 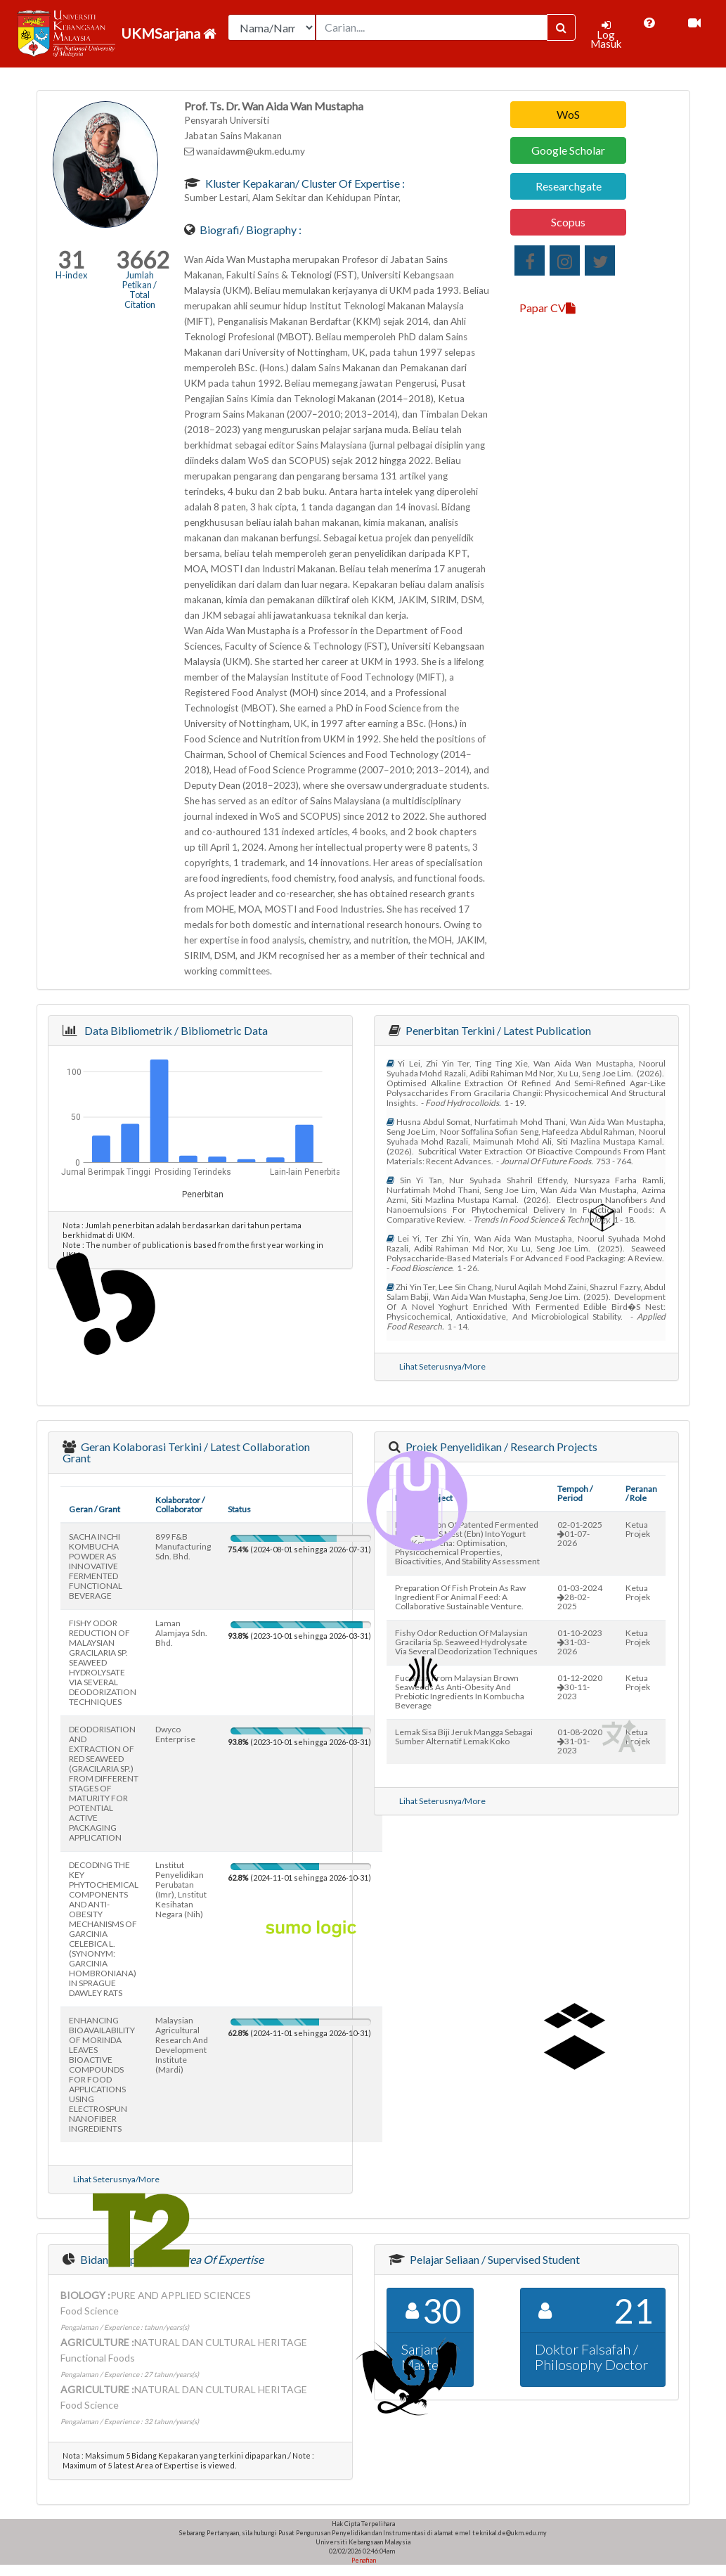 I want to click on visit take-two interactive software website, so click(x=141, y=2230).